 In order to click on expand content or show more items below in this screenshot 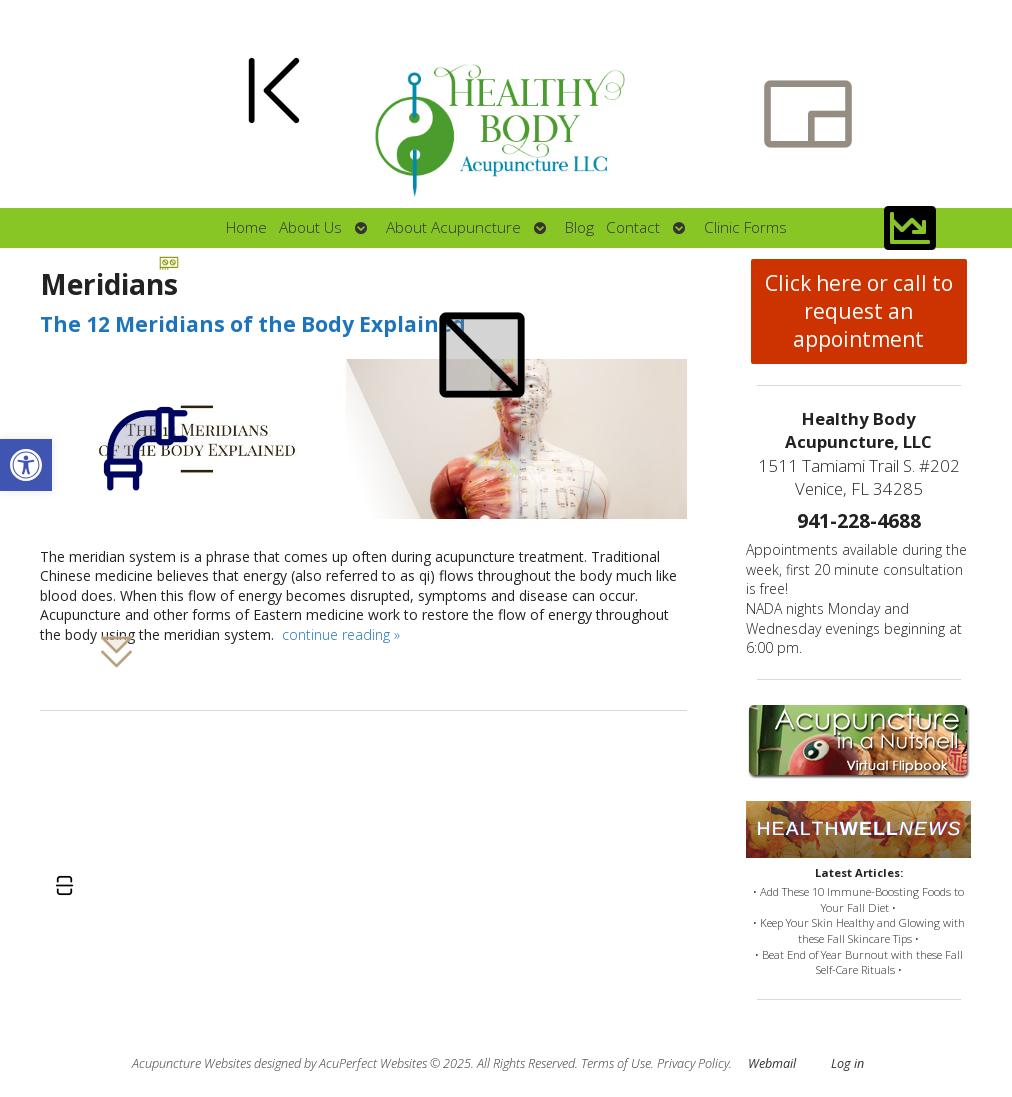, I will do `click(116, 650)`.